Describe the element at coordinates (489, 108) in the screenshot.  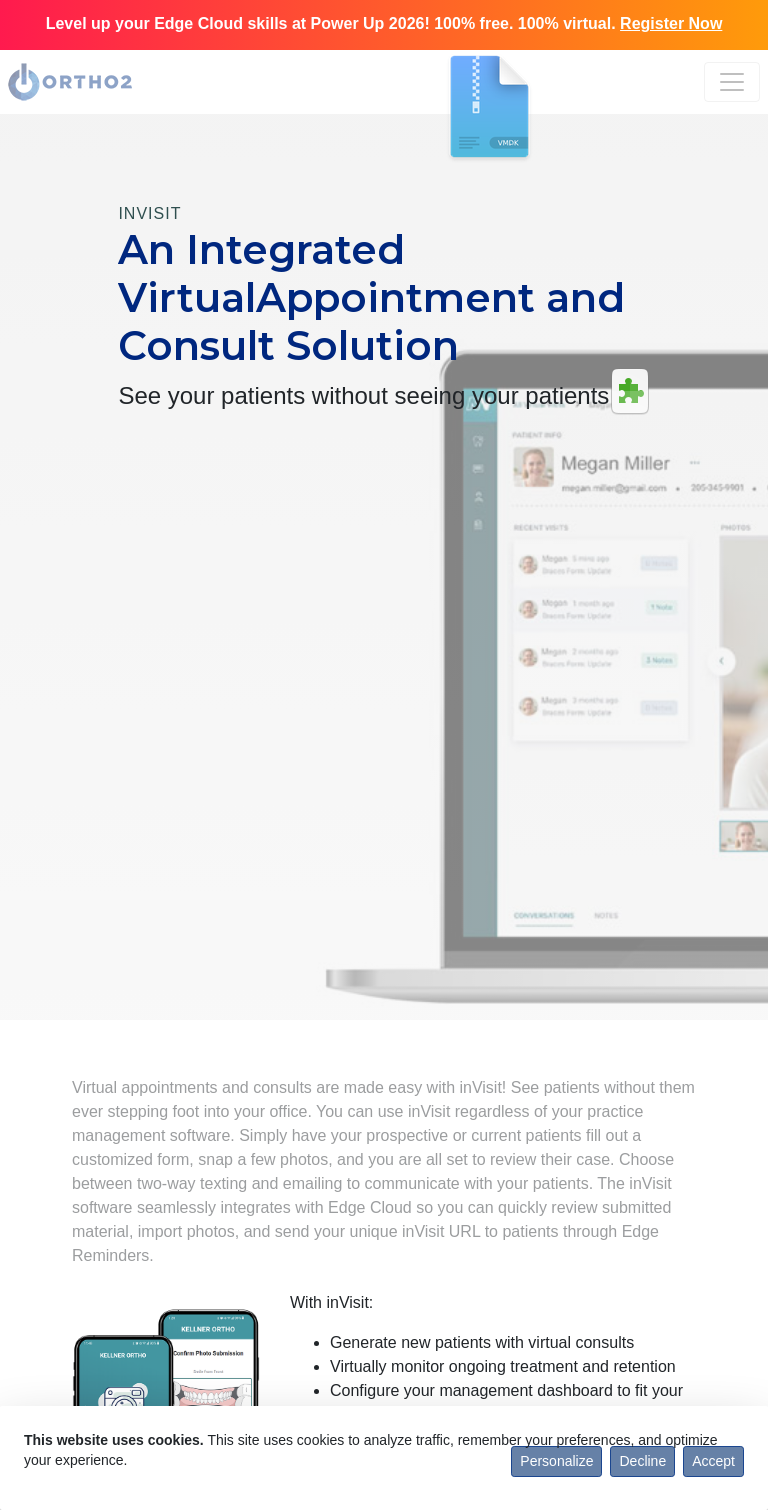
I see `a VirtualBox virtual machine disk file` at that location.